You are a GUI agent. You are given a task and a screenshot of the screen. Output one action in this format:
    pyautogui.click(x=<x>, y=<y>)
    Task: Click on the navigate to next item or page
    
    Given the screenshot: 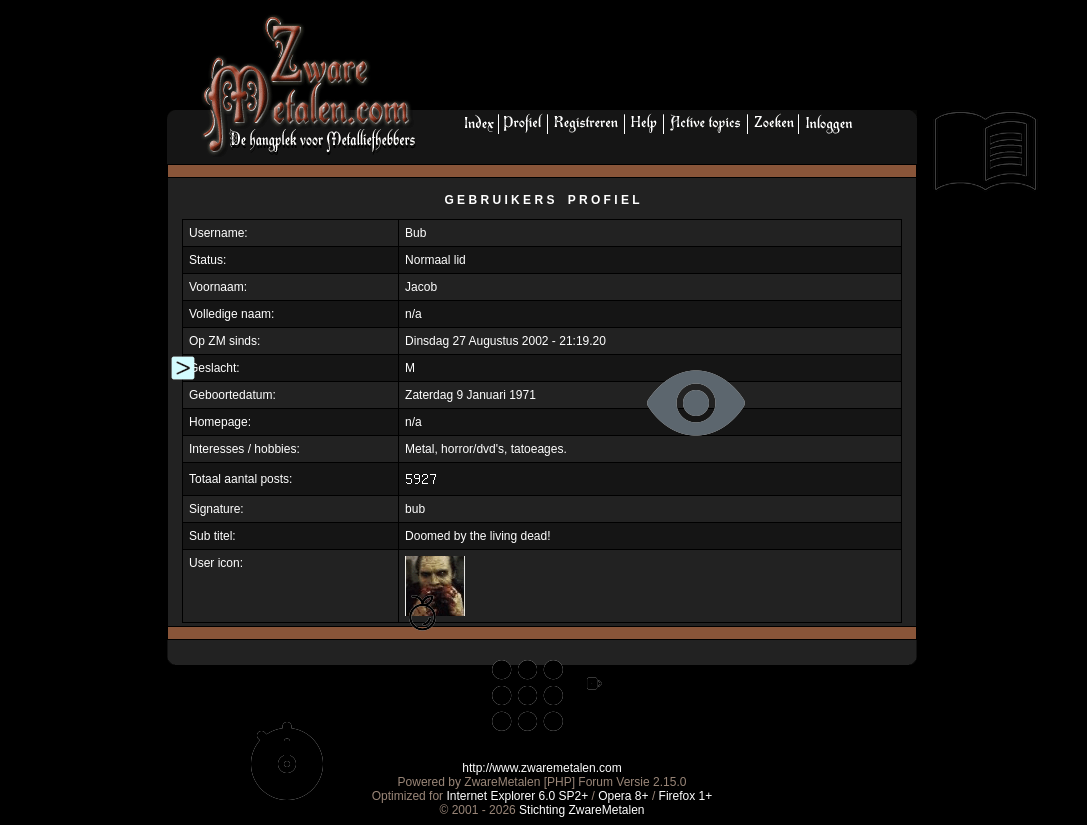 What is the action you would take?
    pyautogui.click(x=183, y=368)
    